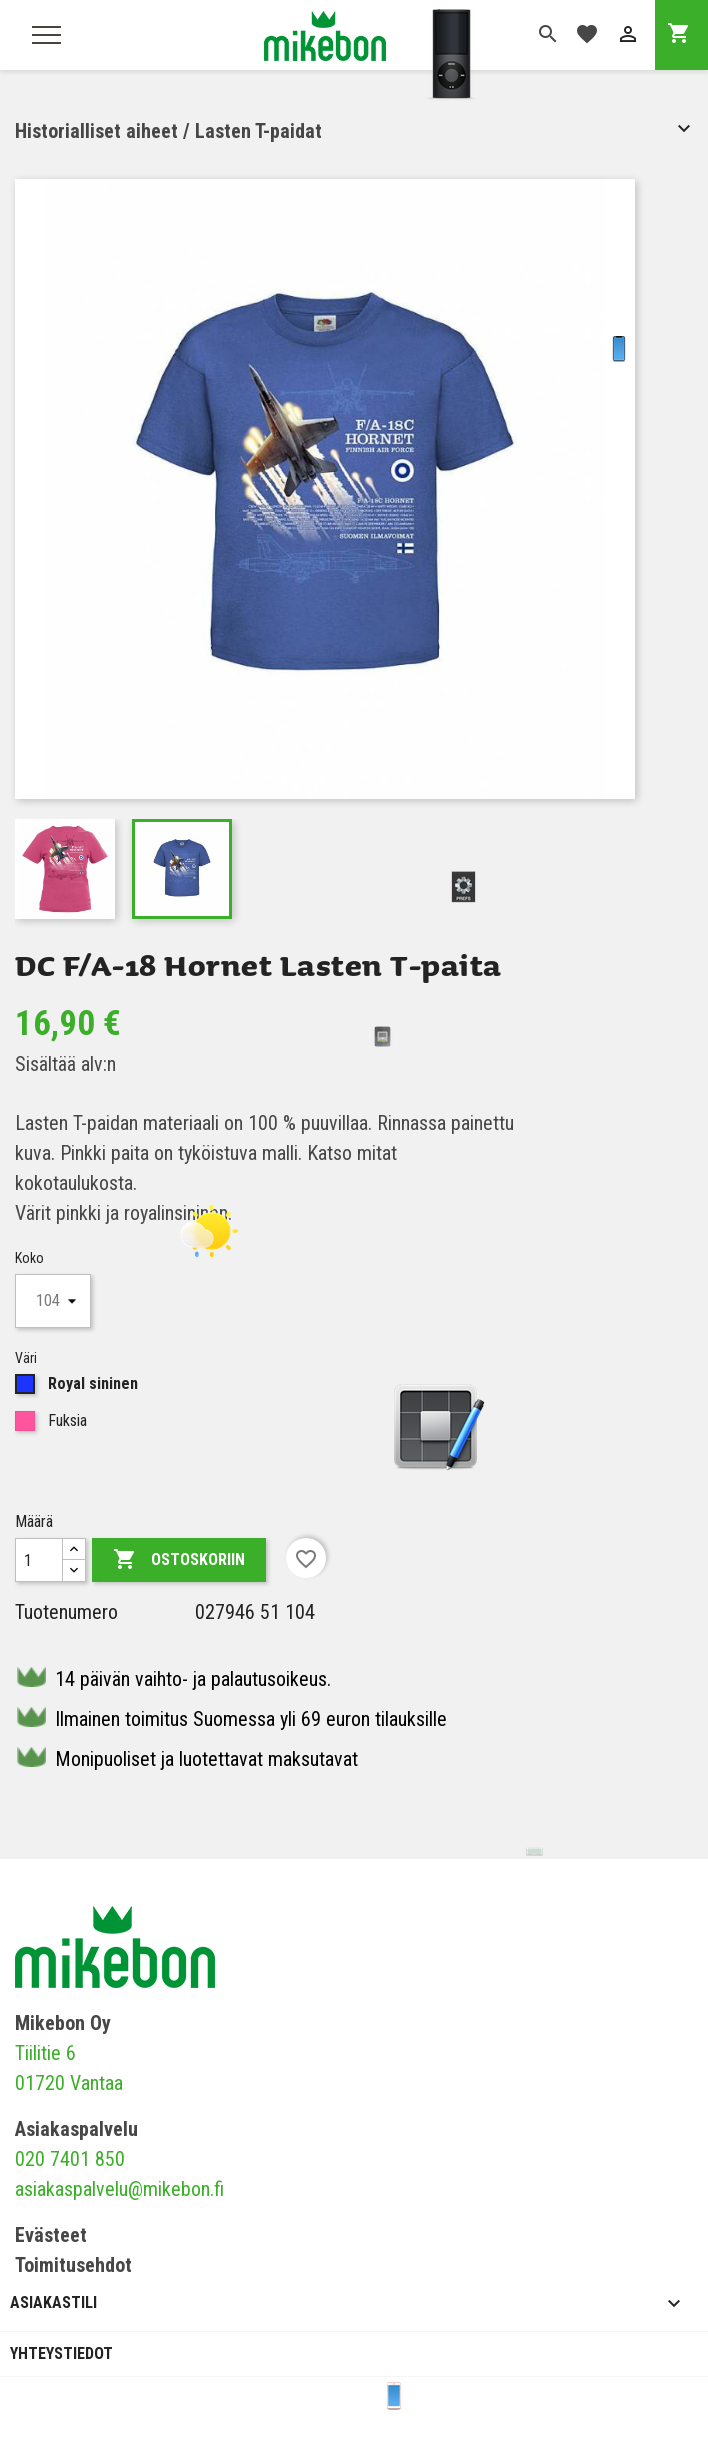 The height and width of the screenshot is (2441, 708). I want to click on indicates scattered showers with partial sun, so click(209, 1231).